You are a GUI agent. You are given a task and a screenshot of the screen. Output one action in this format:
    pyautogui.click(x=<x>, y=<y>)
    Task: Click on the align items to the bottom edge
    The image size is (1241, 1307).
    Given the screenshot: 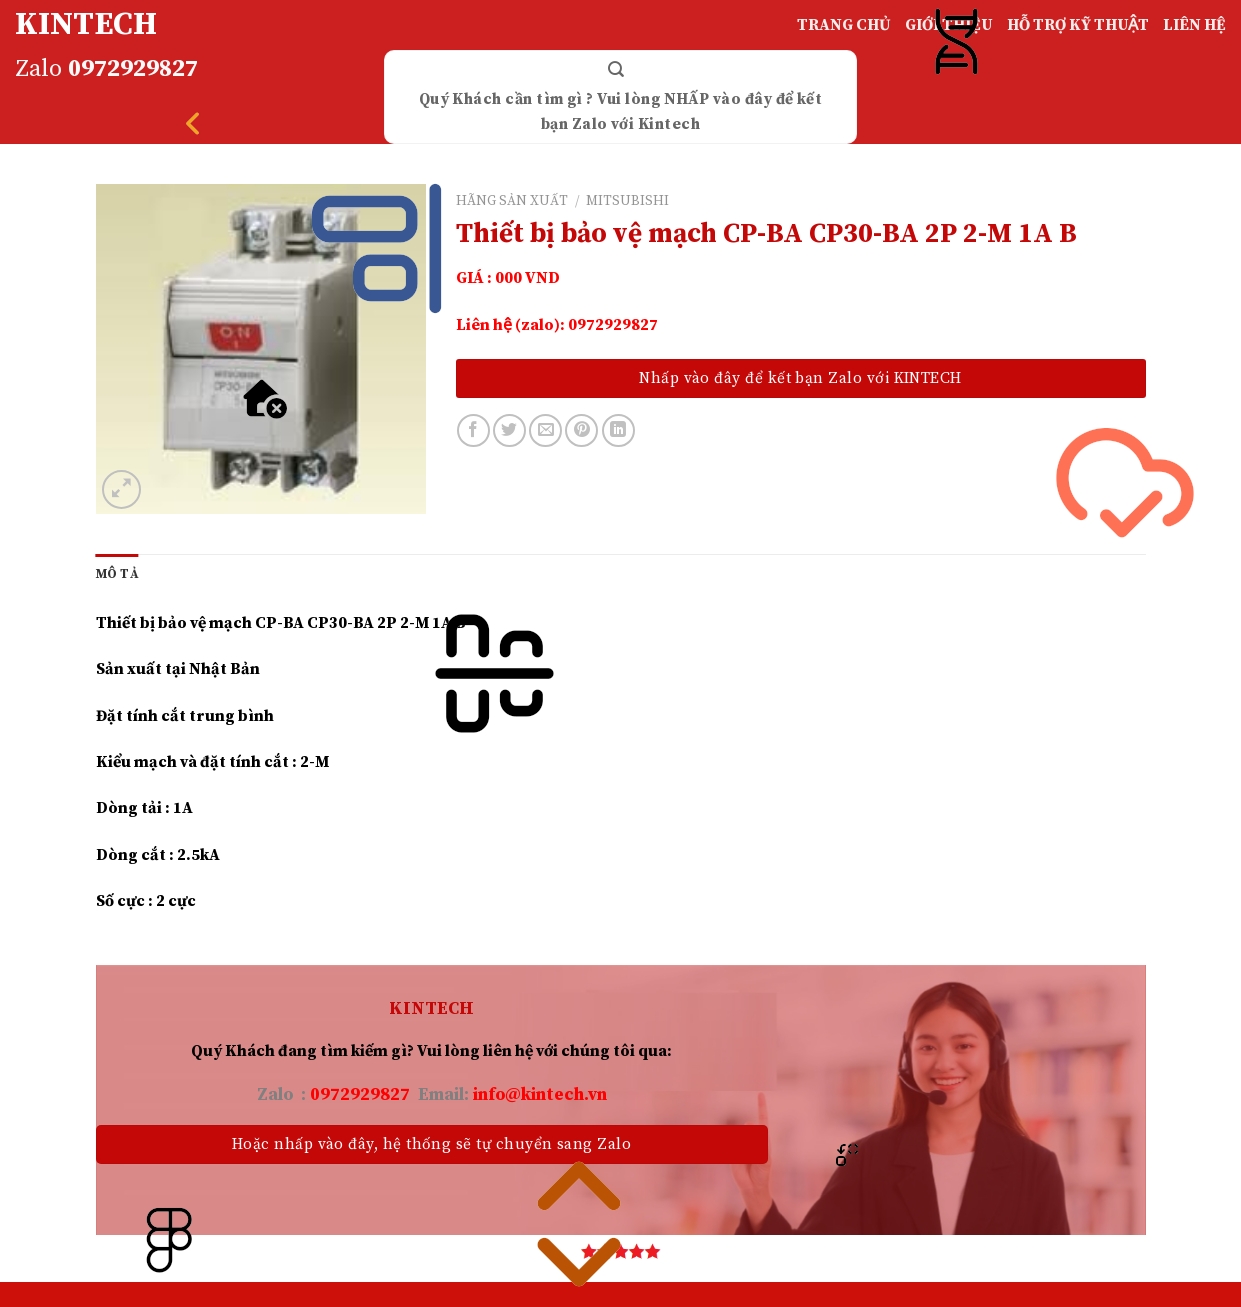 What is the action you would take?
    pyautogui.click(x=376, y=248)
    